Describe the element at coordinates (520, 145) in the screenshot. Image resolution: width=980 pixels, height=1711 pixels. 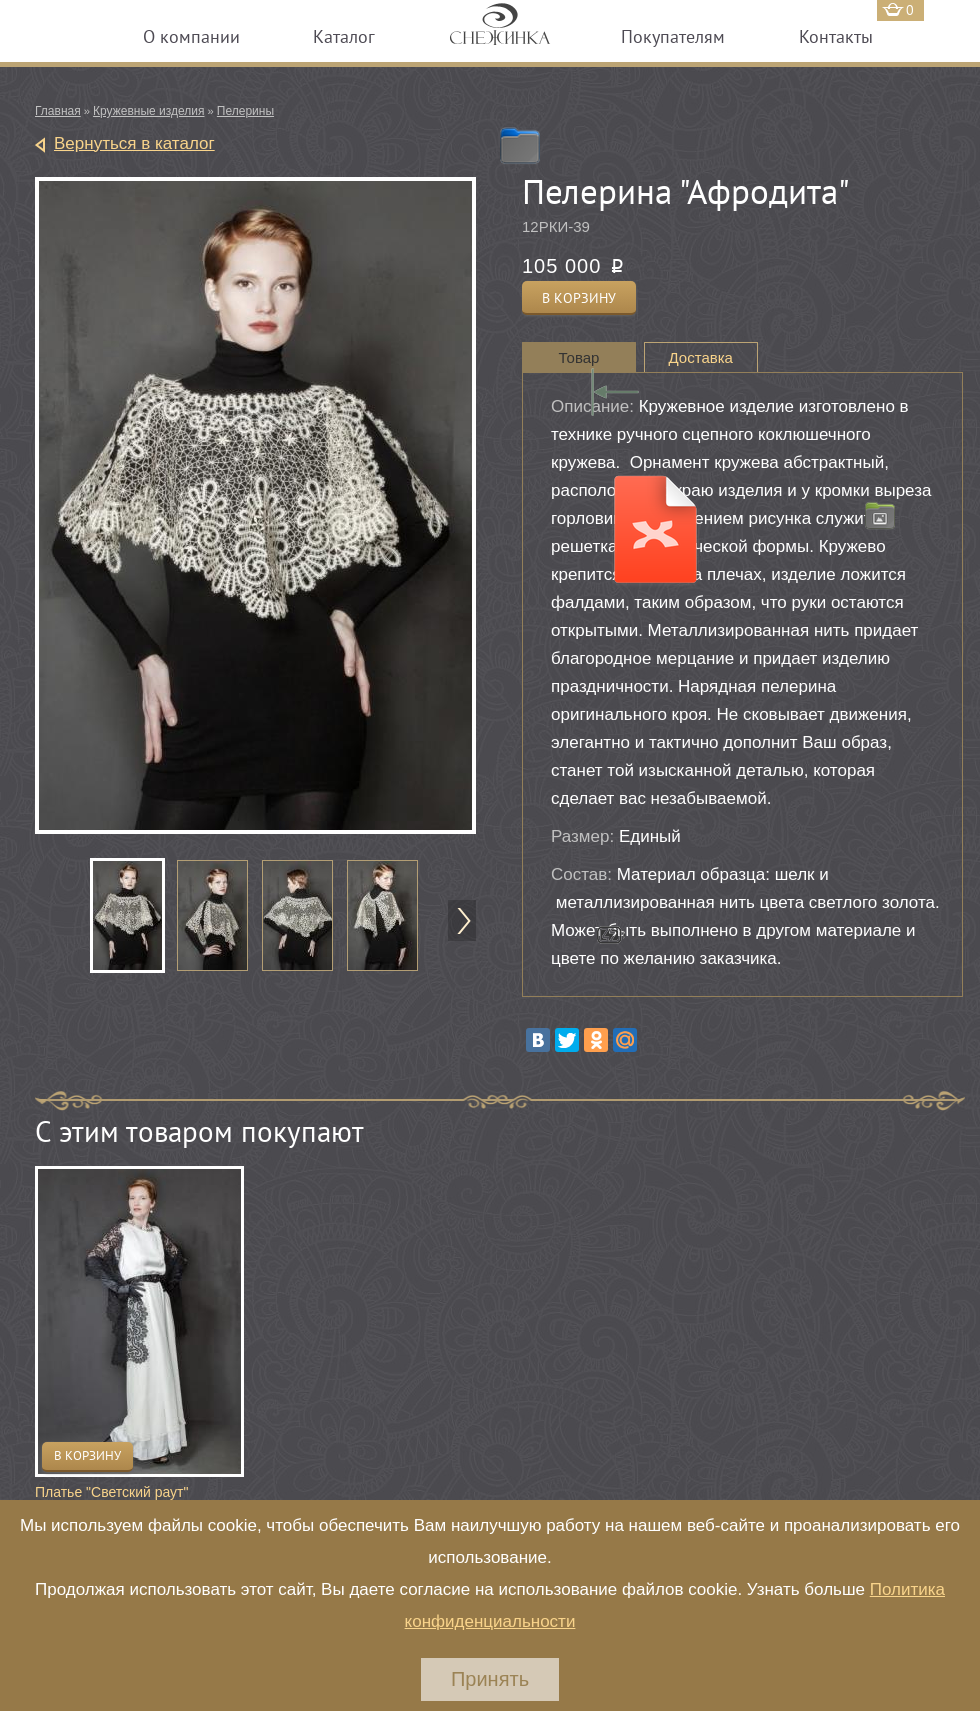
I see `open a folder to view its contents` at that location.